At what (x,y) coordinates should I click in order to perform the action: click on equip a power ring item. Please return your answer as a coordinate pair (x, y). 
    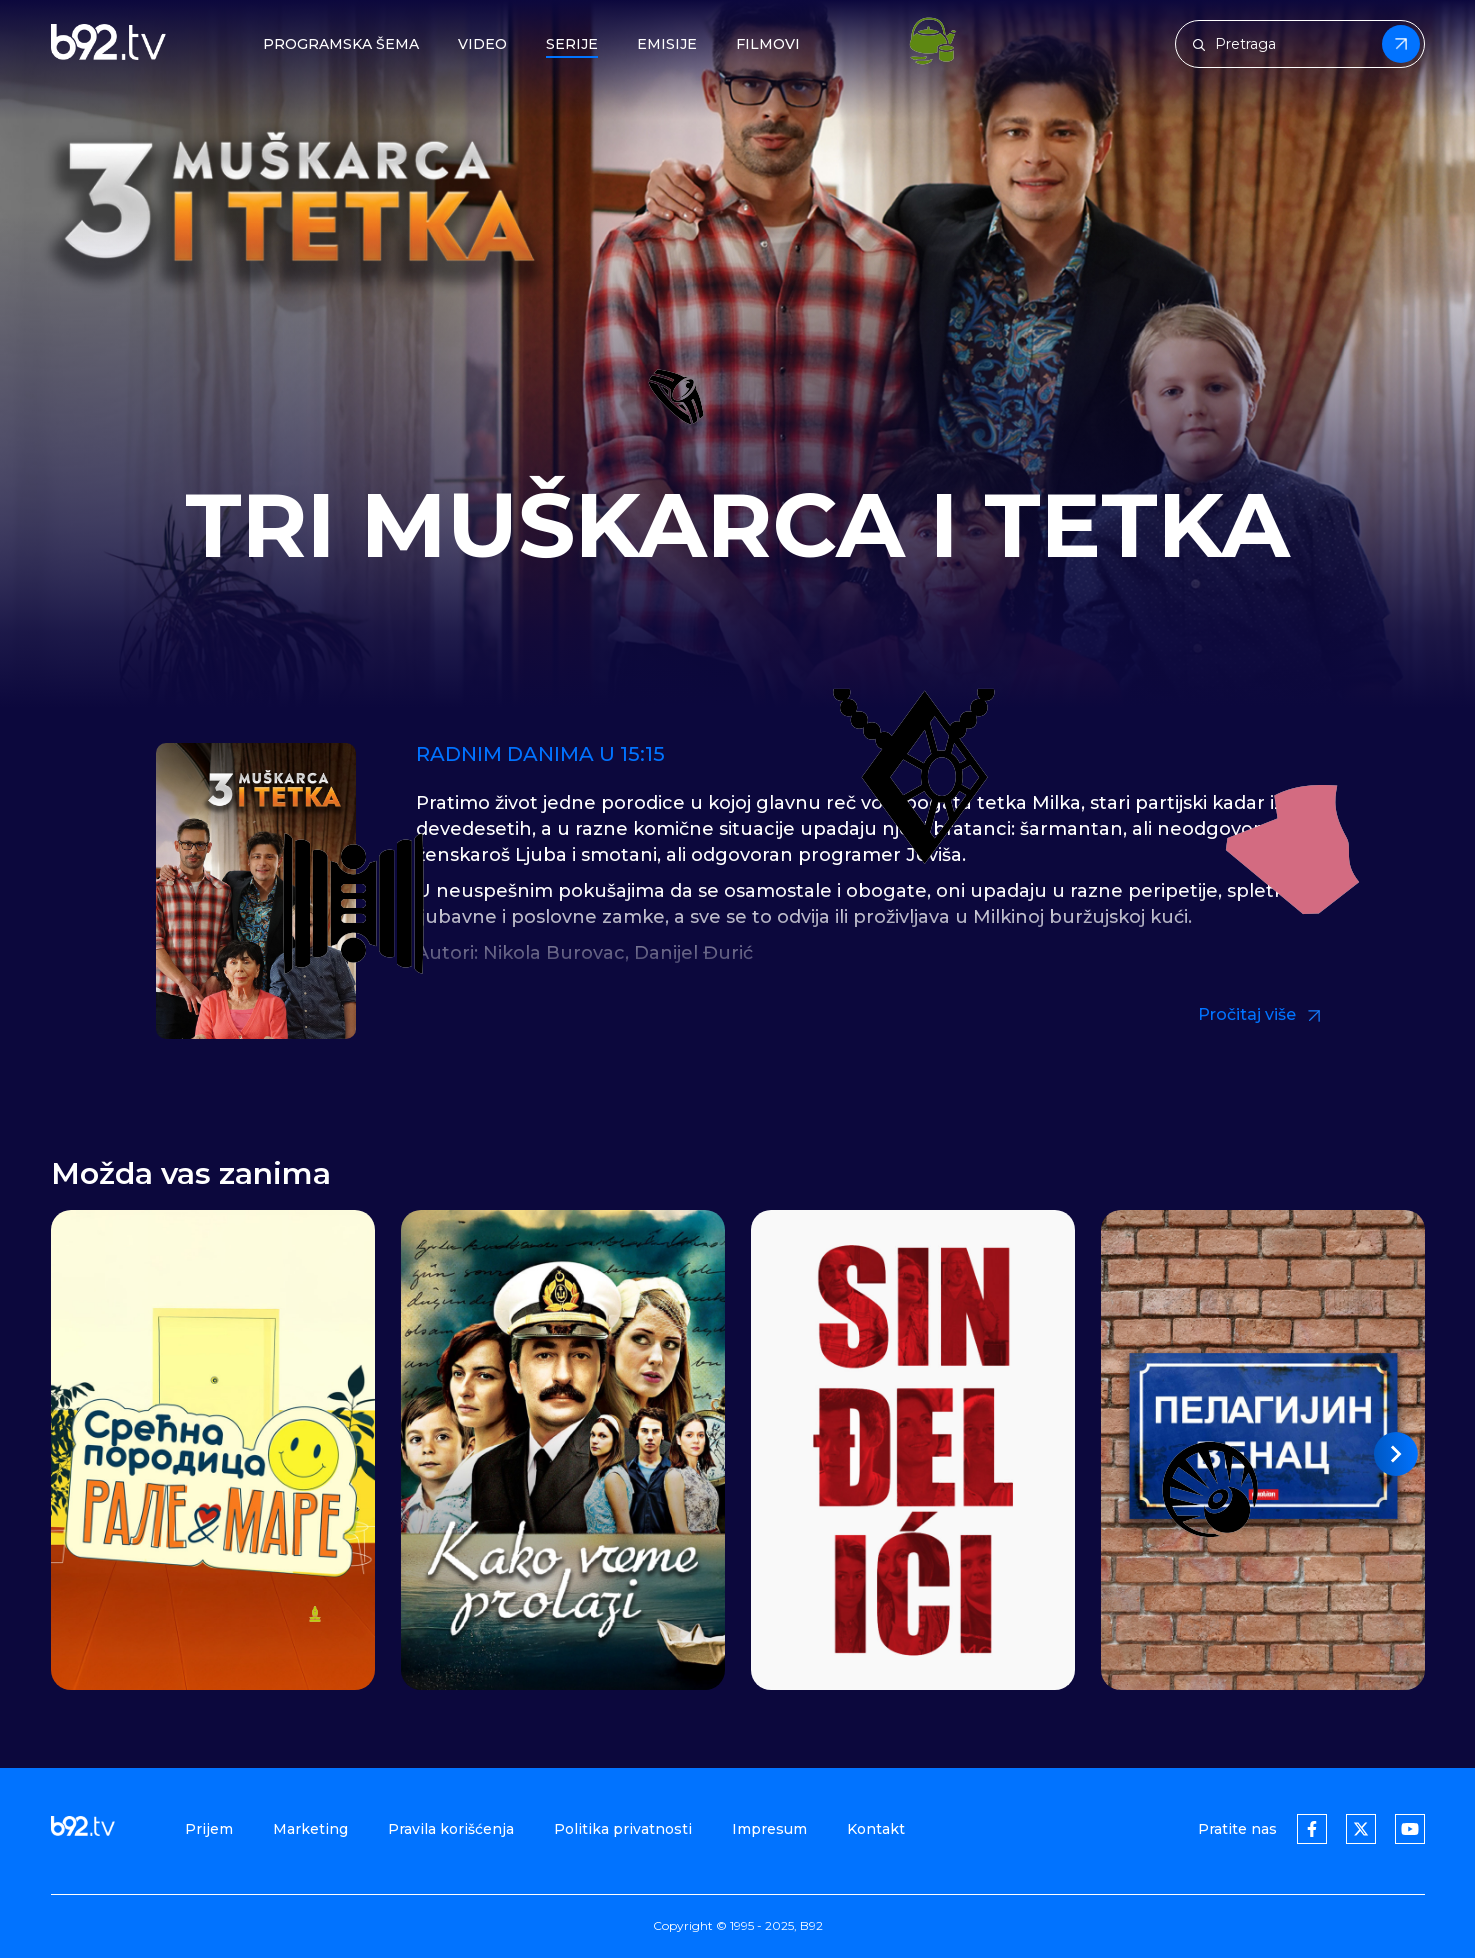
    Looking at the image, I should click on (676, 396).